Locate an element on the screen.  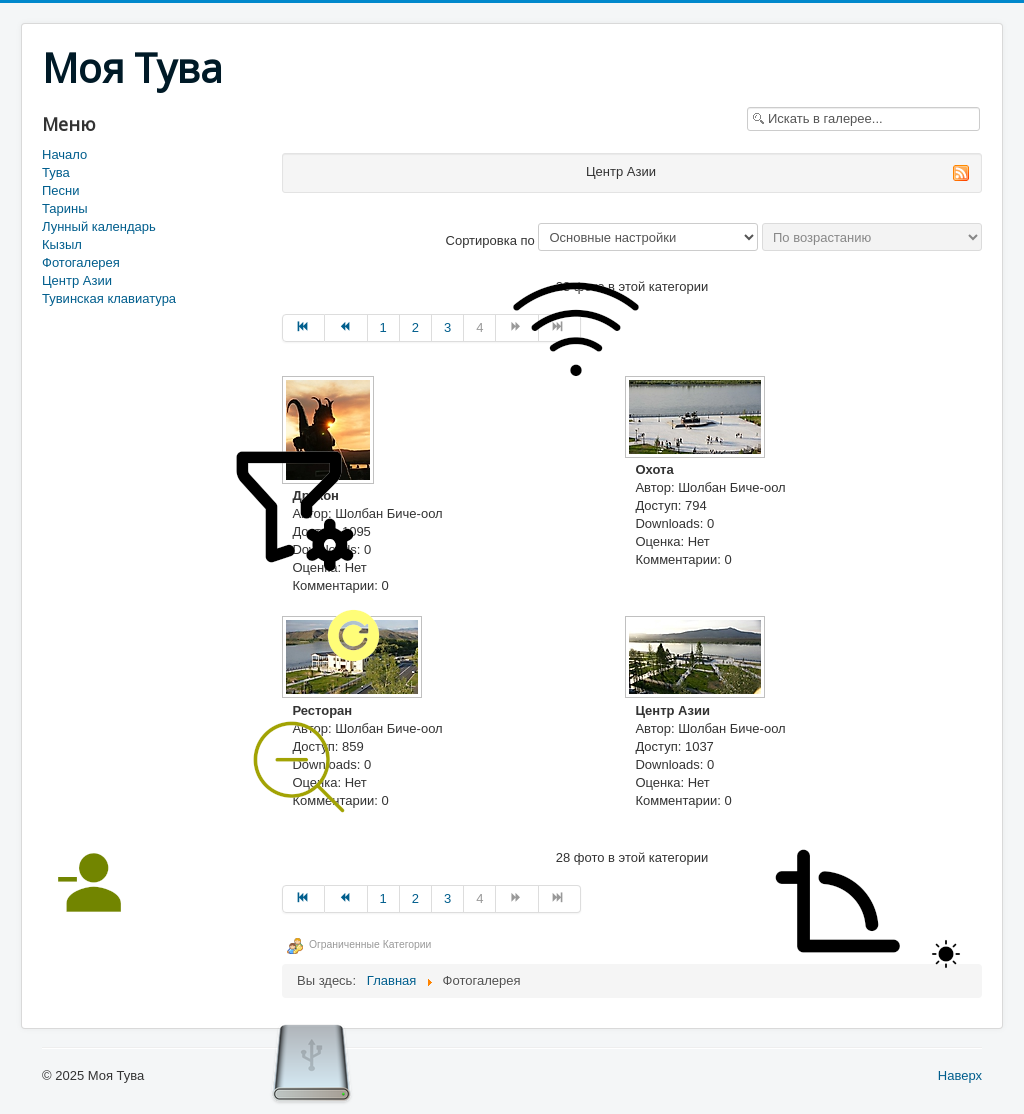
measure or display an angle is located at coordinates (833, 907).